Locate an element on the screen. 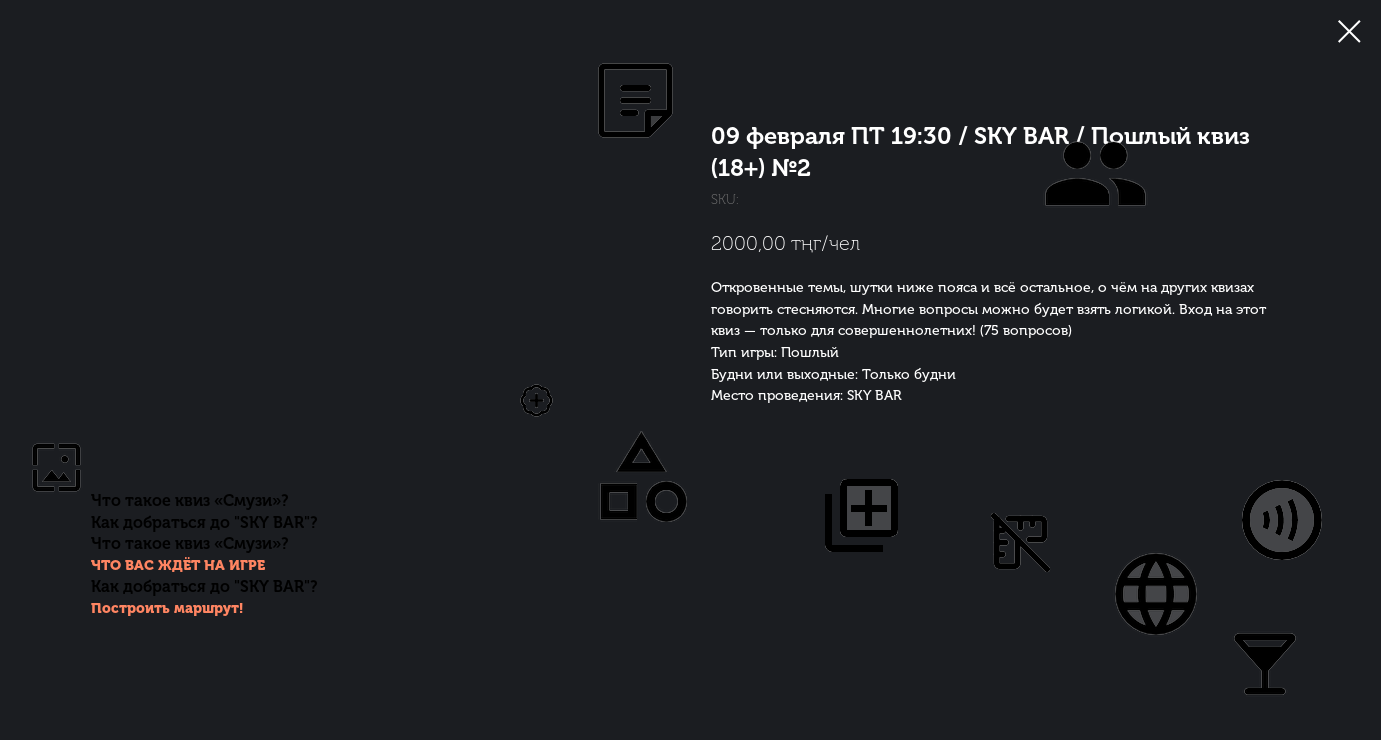 The width and height of the screenshot is (1381, 740). add a new photo to your collection is located at coordinates (861, 515).